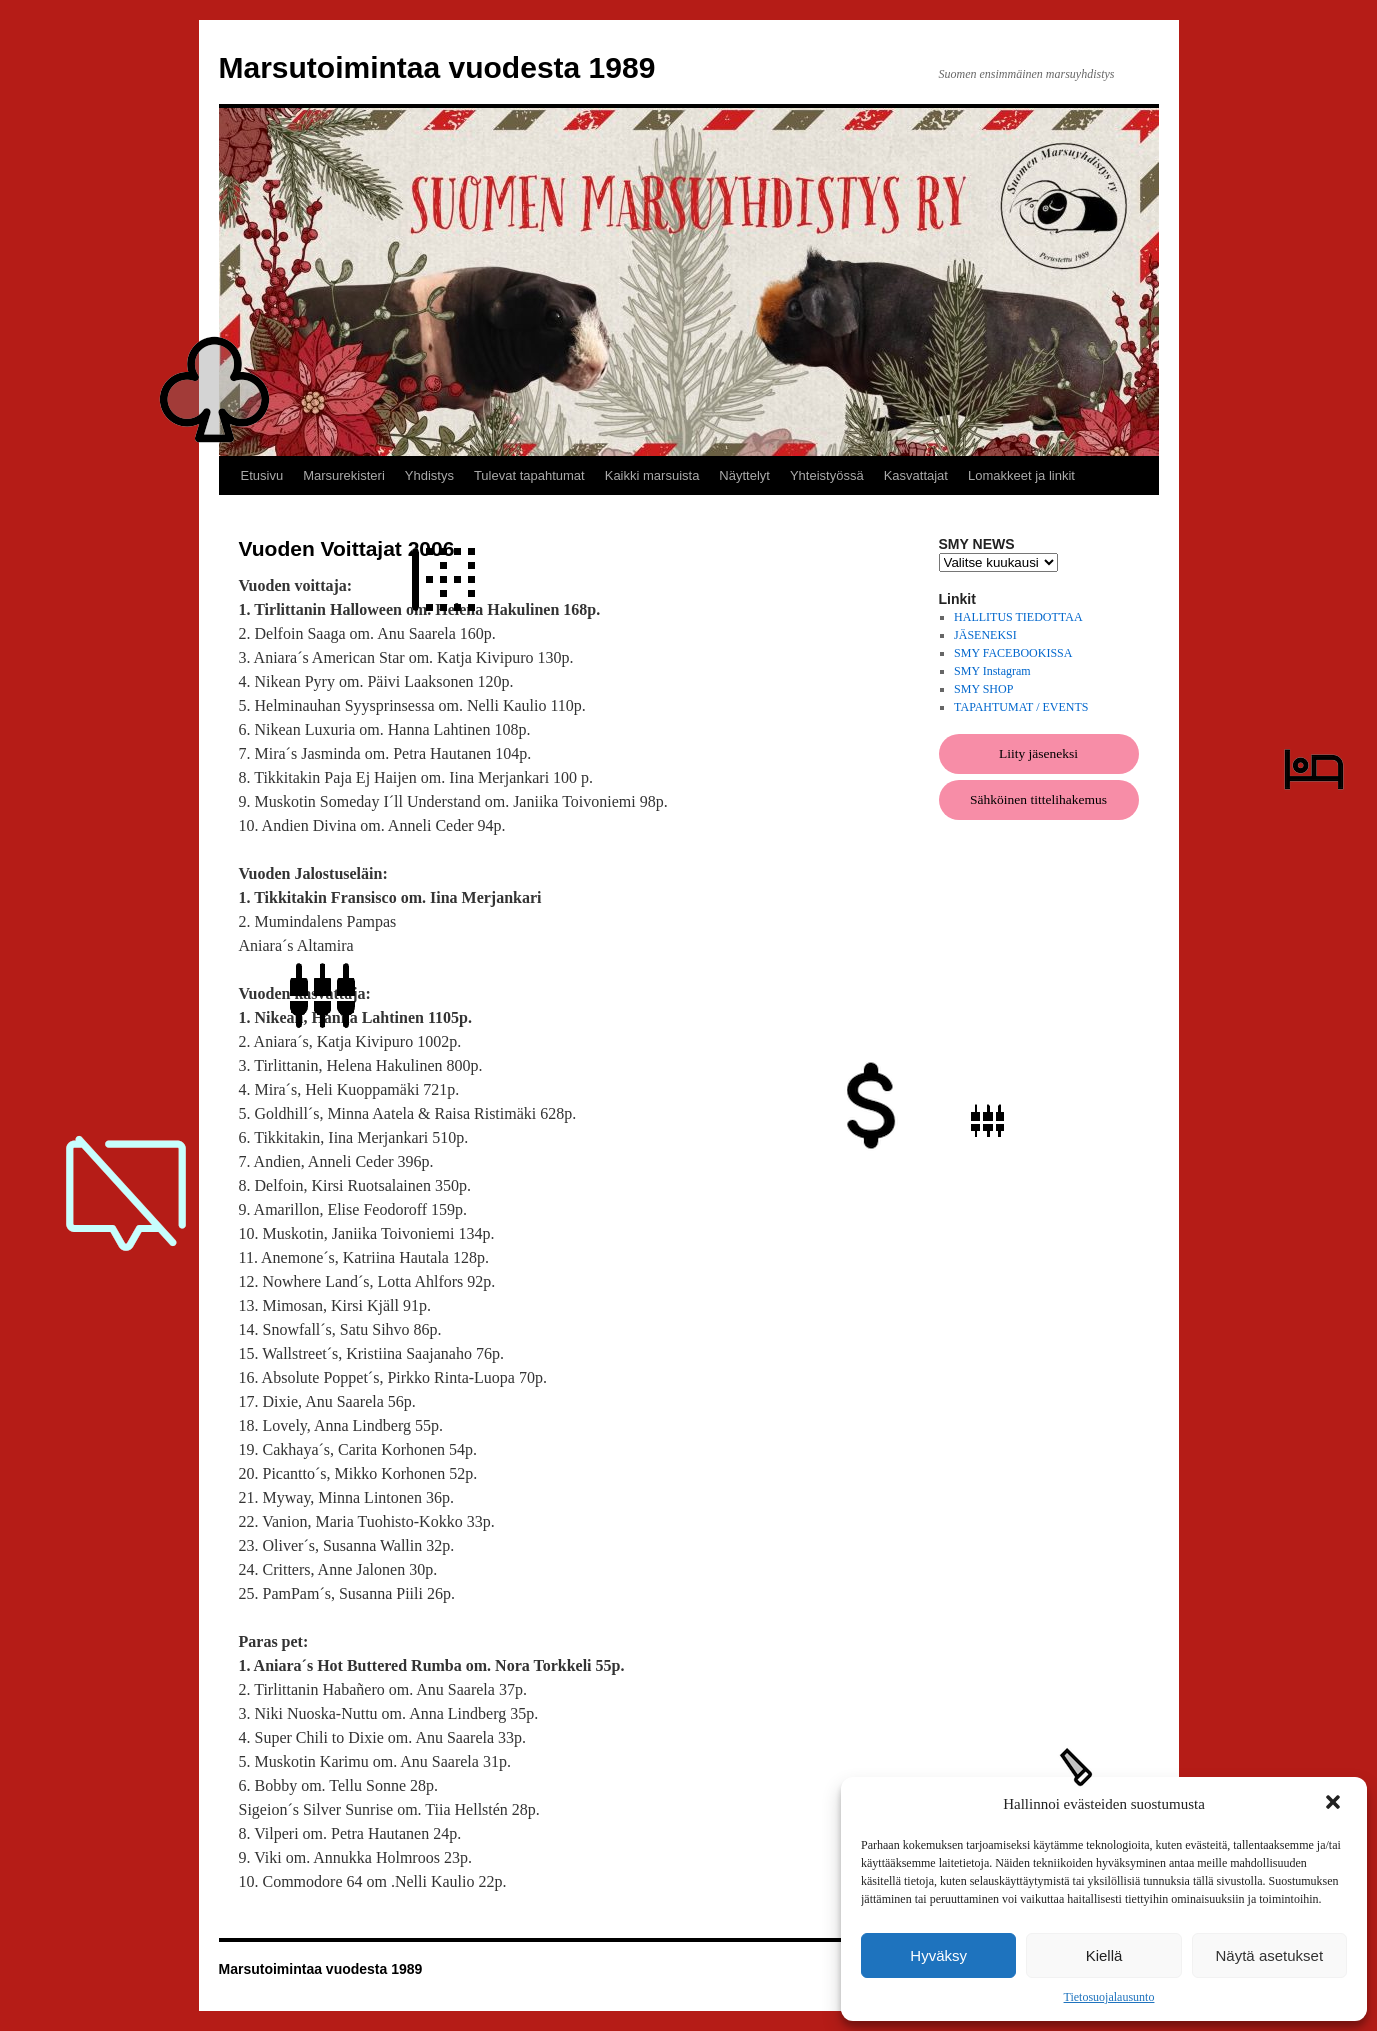 This screenshot has height=2031, width=1377. What do you see at coordinates (126, 1191) in the screenshot?
I see `mute or disable chat notifications` at bounding box center [126, 1191].